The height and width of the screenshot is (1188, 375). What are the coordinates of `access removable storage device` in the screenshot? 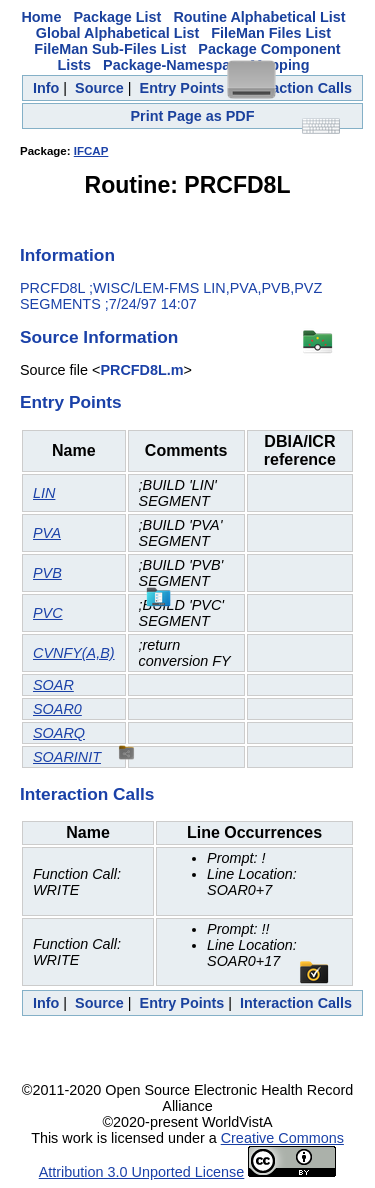 It's located at (251, 79).